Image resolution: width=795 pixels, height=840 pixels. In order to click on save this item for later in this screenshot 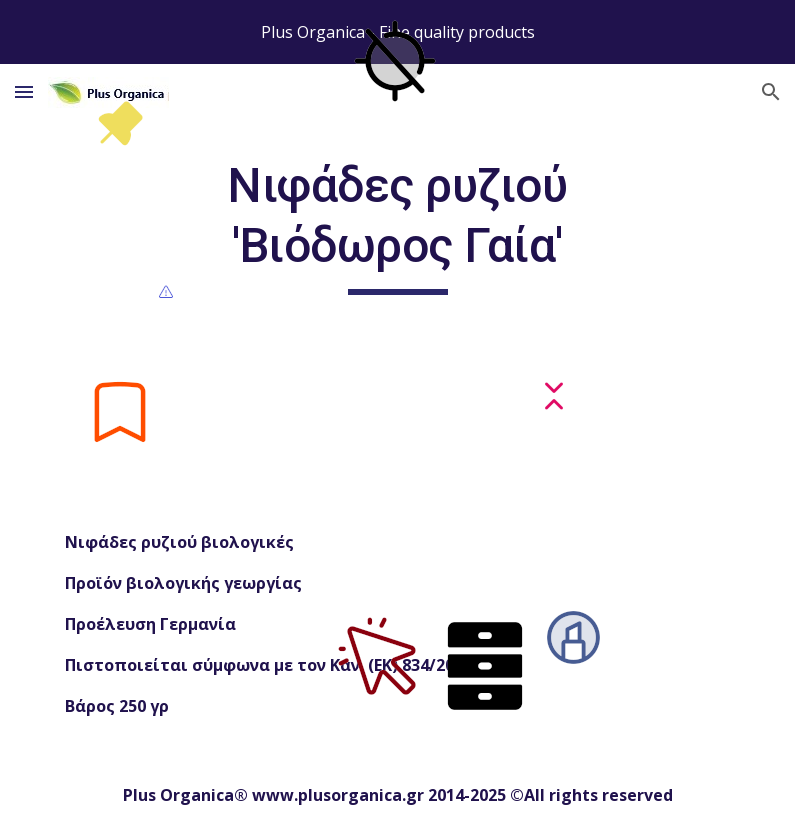, I will do `click(120, 412)`.